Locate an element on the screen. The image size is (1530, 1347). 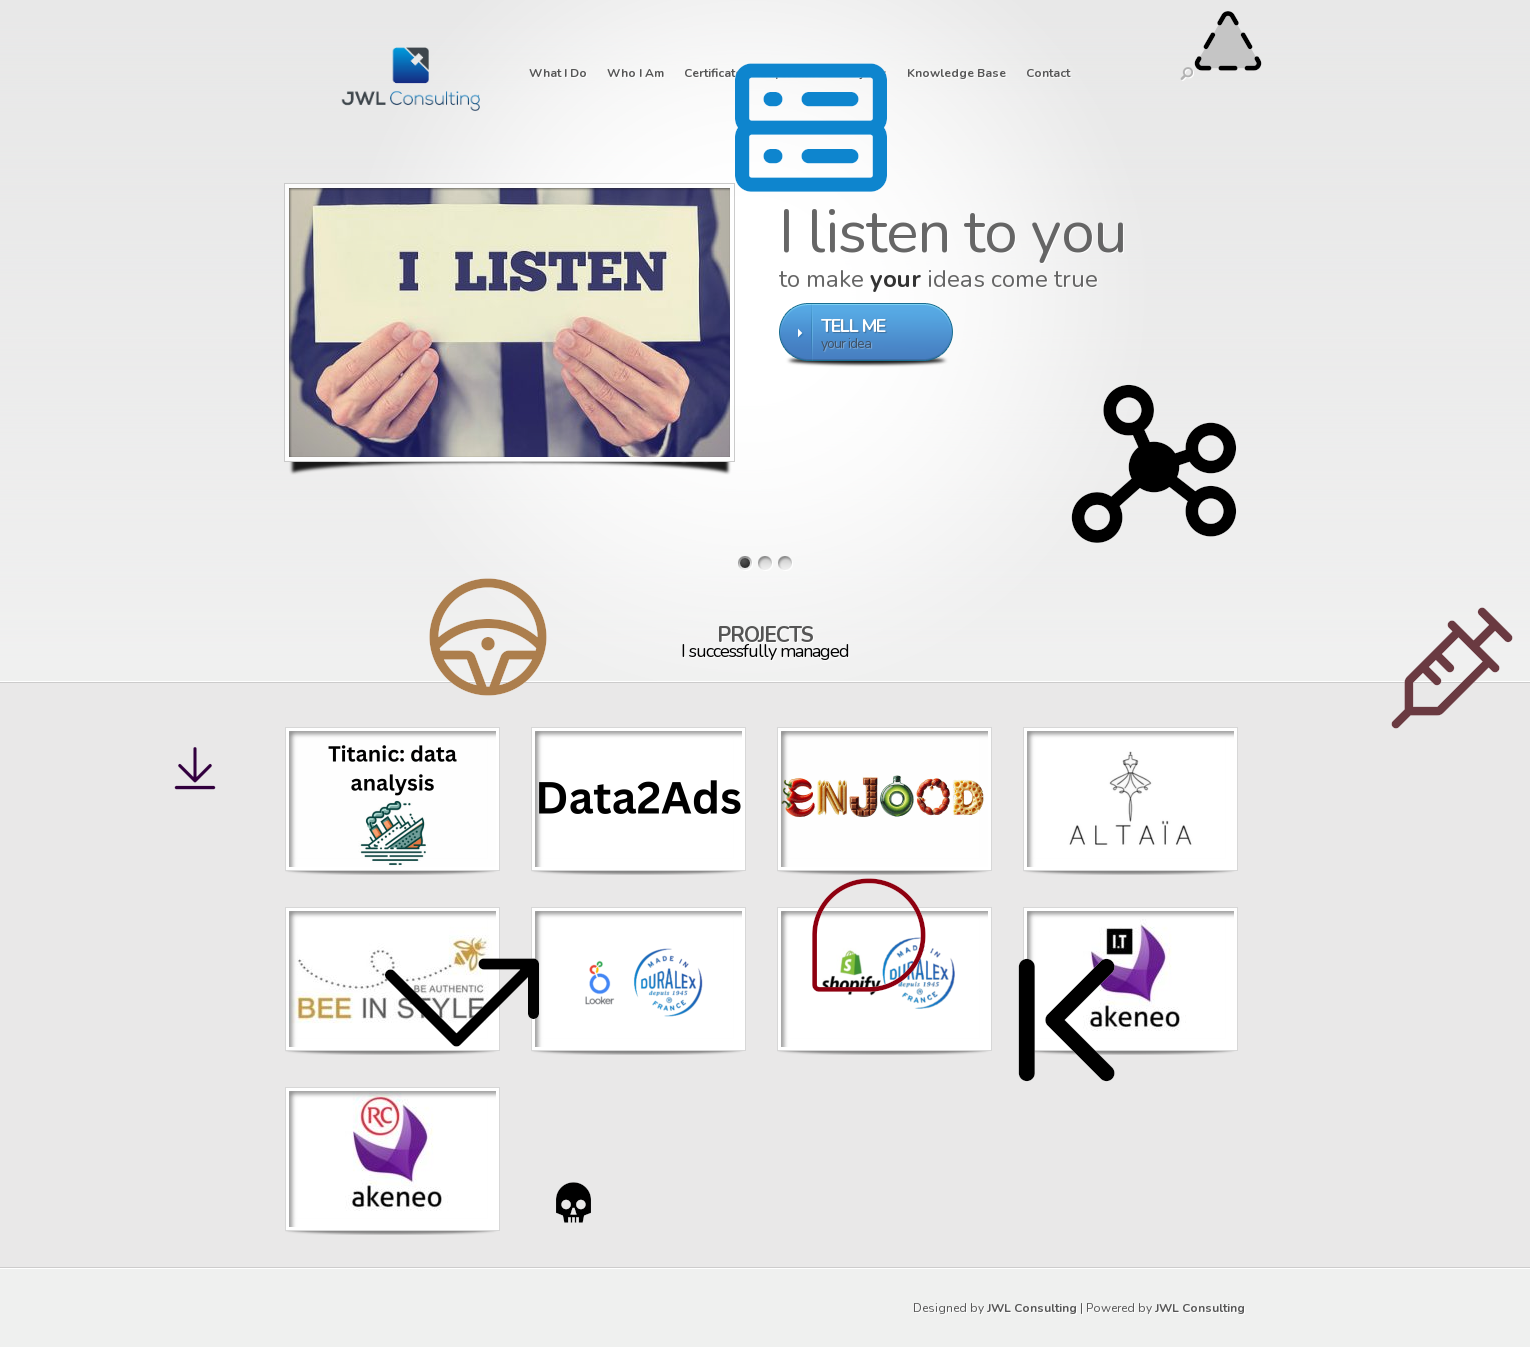
access medical or health-related features is located at coordinates (1452, 668).